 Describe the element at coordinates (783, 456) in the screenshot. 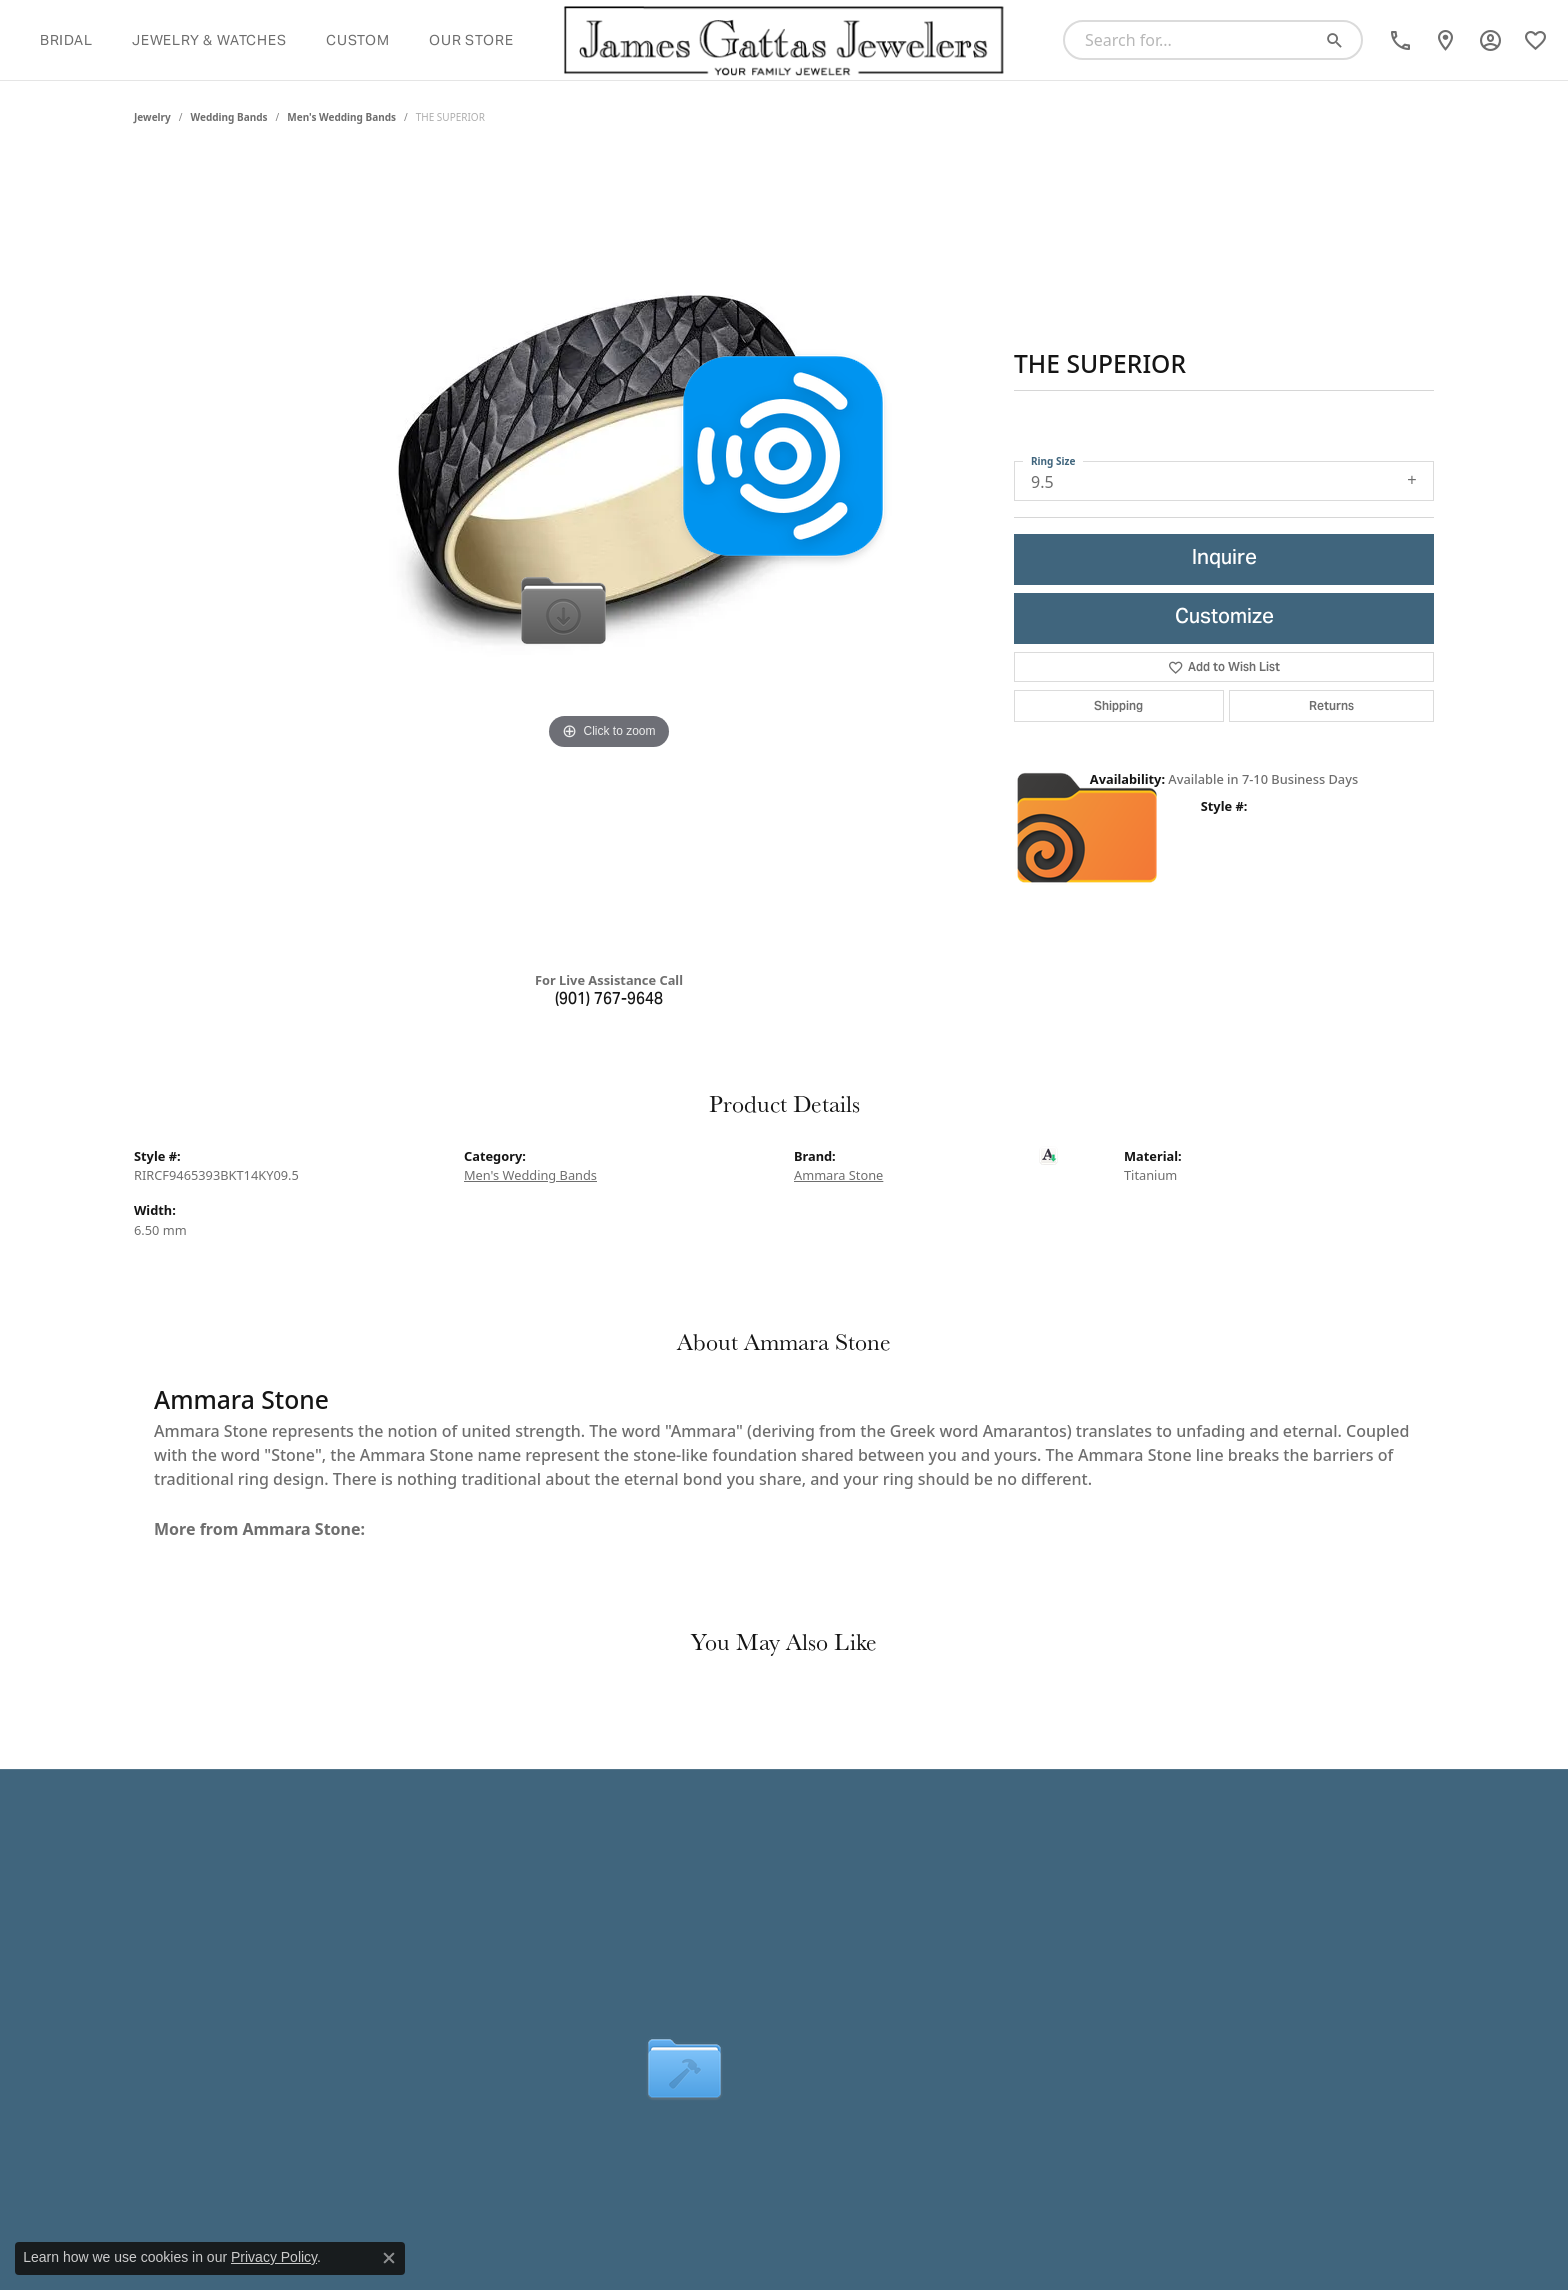

I see `open ubuntu studio application` at that location.